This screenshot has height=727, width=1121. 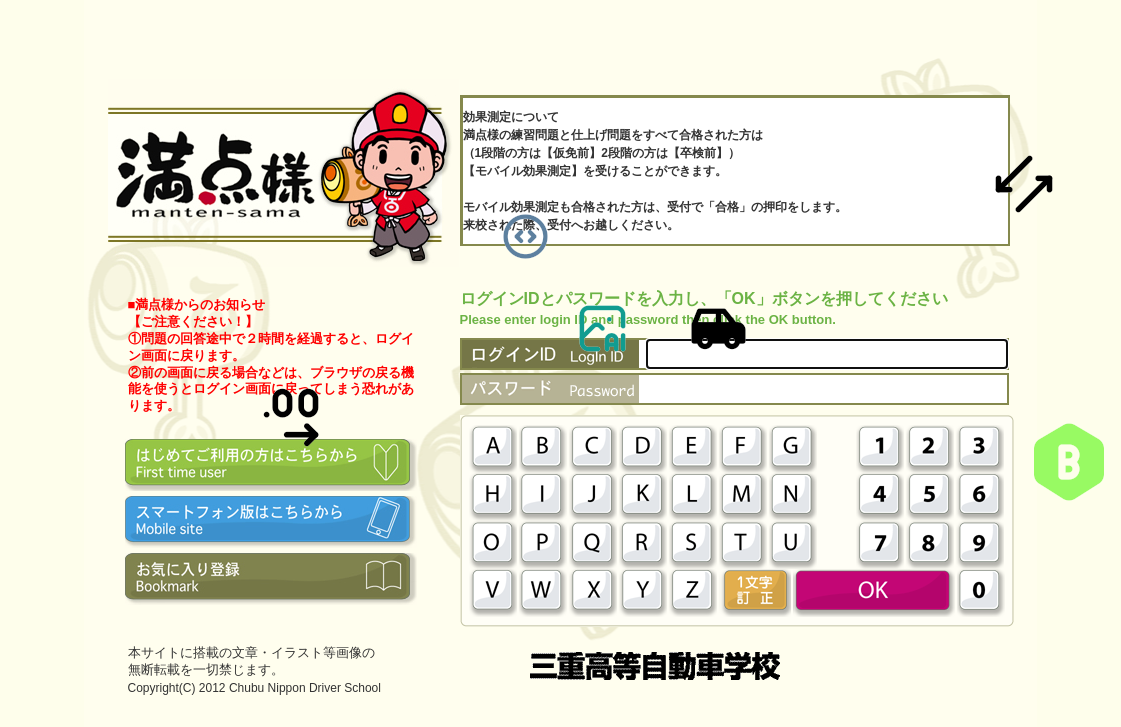 What do you see at coordinates (292, 417) in the screenshot?
I see `move decimal places to the right` at bounding box center [292, 417].